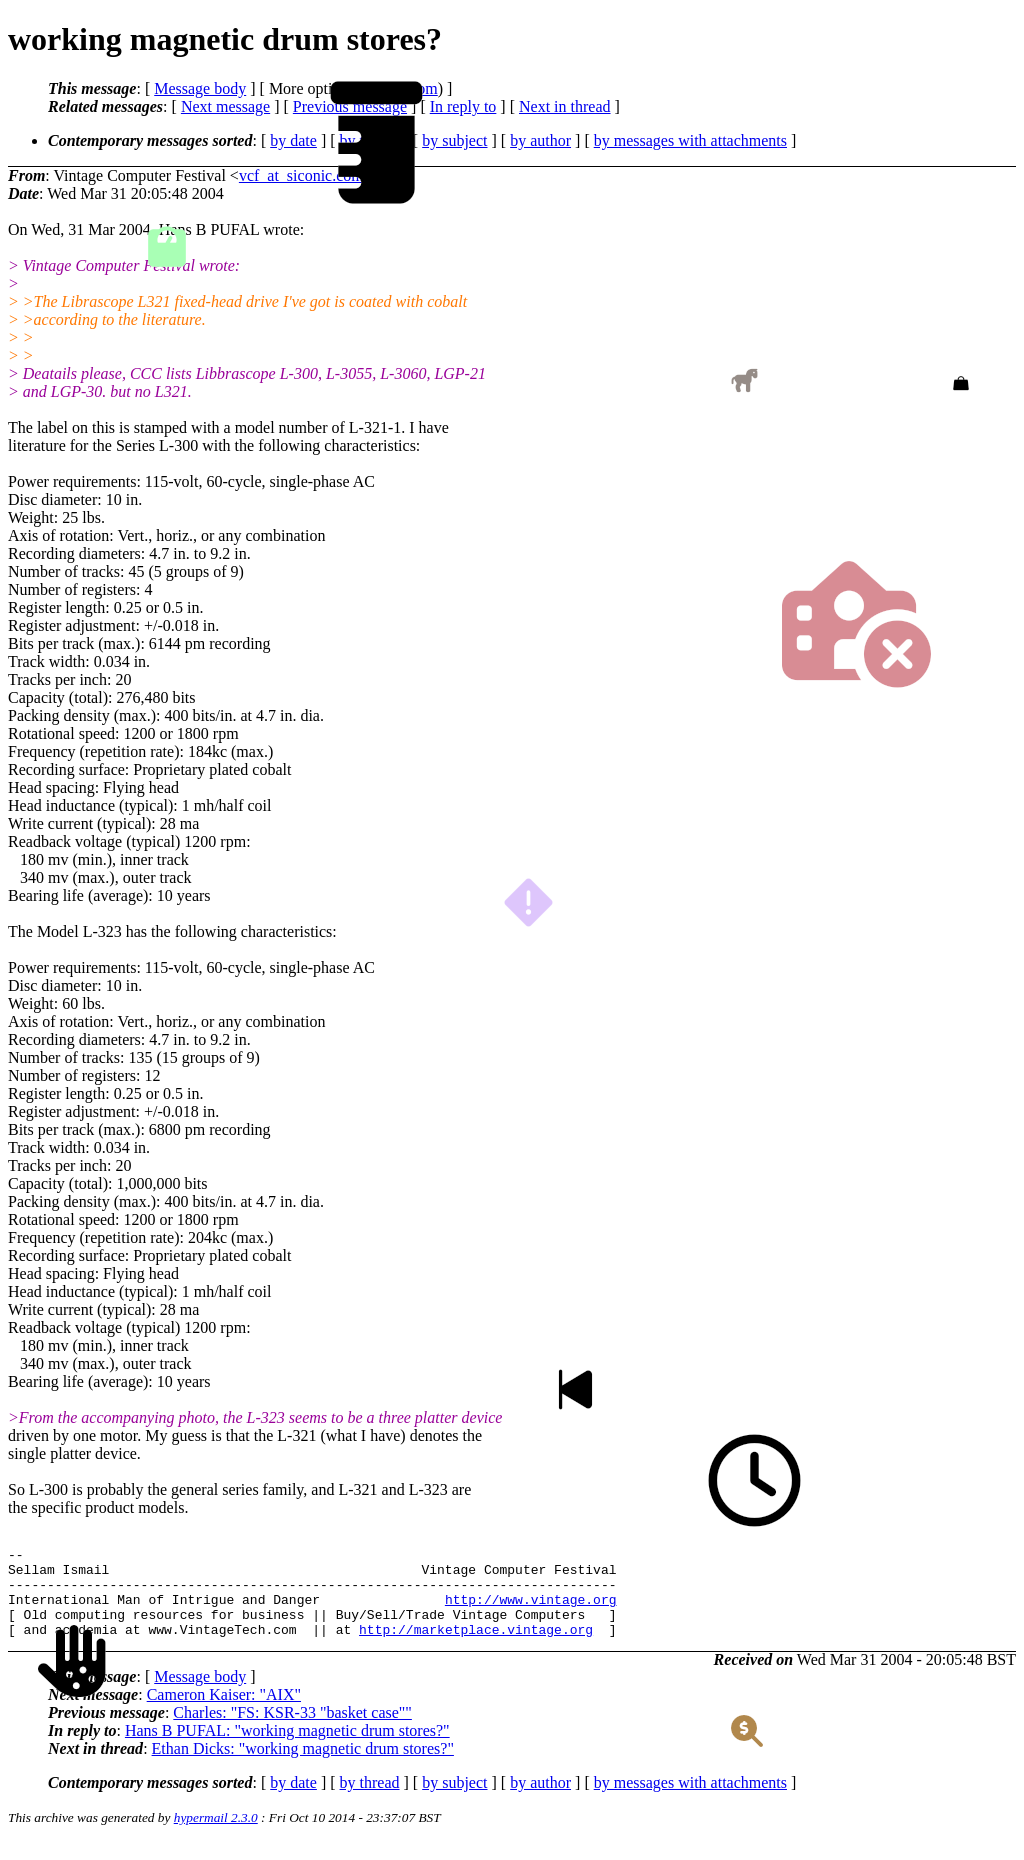  What do you see at coordinates (747, 1731) in the screenshot?
I see `search for prices or financial information` at bounding box center [747, 1731].